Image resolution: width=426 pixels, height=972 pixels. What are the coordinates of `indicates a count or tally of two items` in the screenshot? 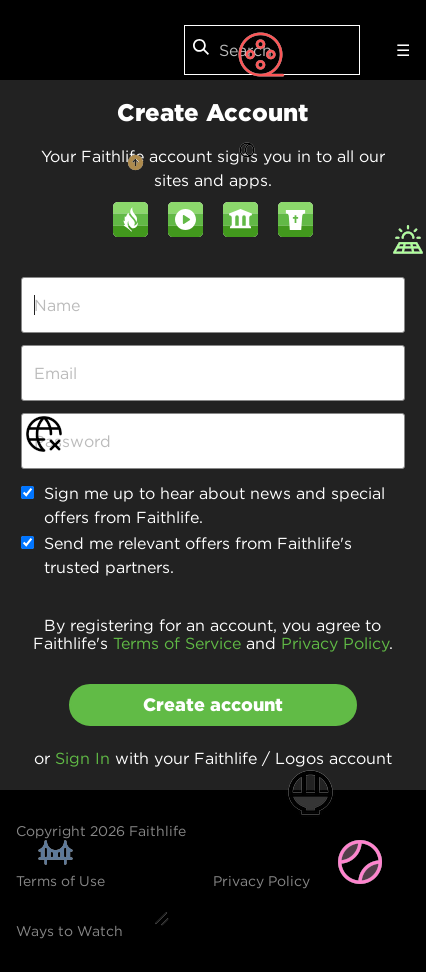 It's located at (162, 919).